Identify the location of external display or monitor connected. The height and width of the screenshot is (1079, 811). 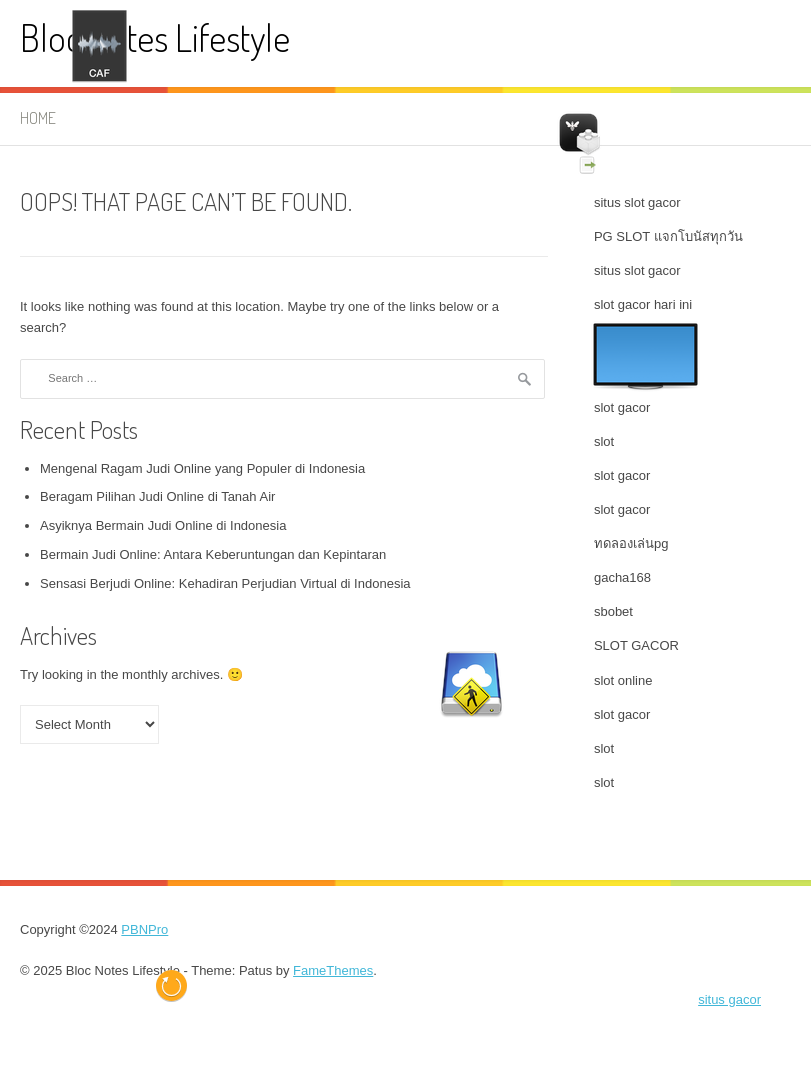
(645, 354).